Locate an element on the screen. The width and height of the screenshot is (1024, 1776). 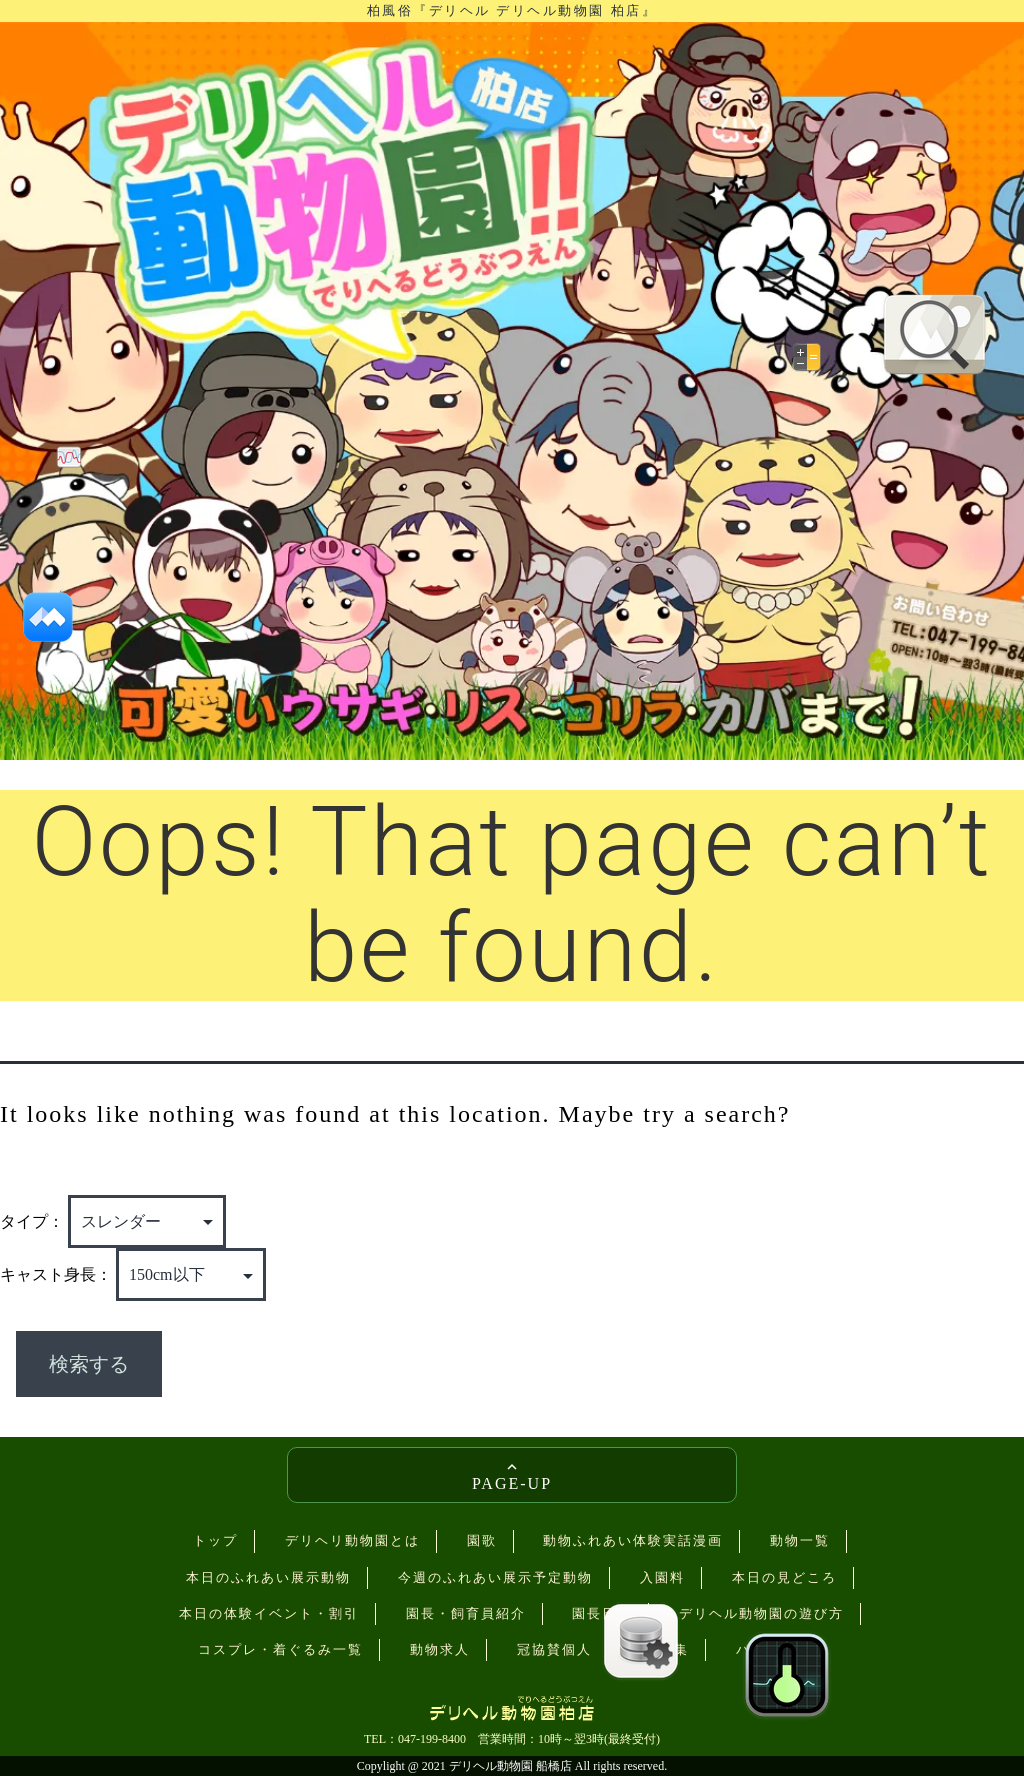
open gda database browser application is located at coordinates (641, 1641).